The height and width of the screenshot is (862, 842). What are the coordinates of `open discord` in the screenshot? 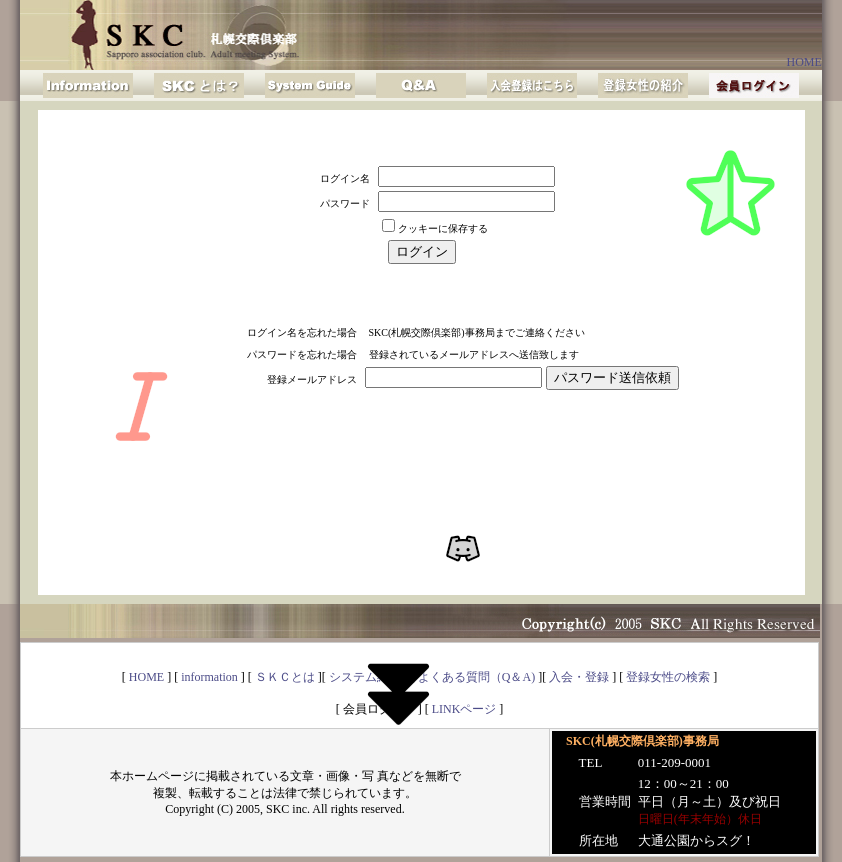 It's located at (463, 548).